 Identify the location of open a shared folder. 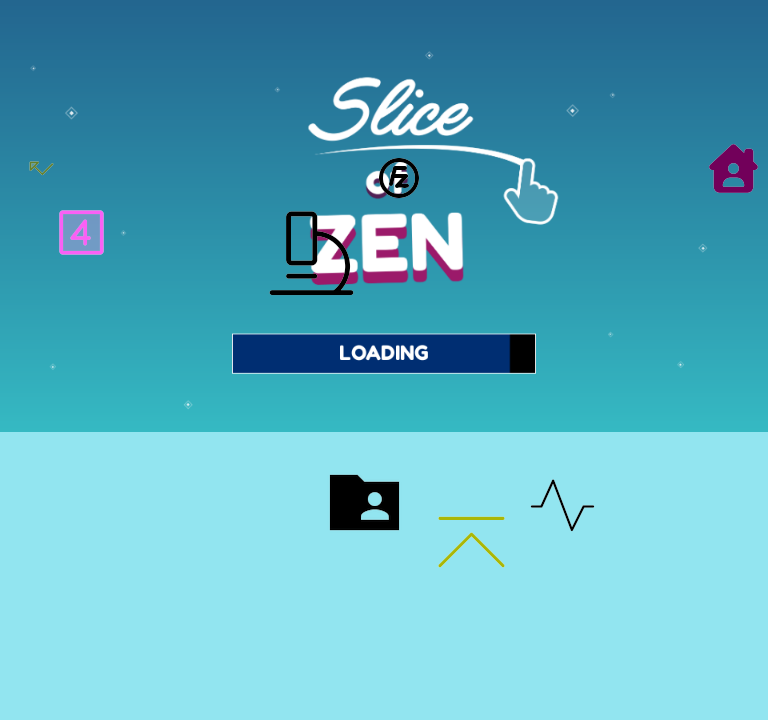
(364, 502).